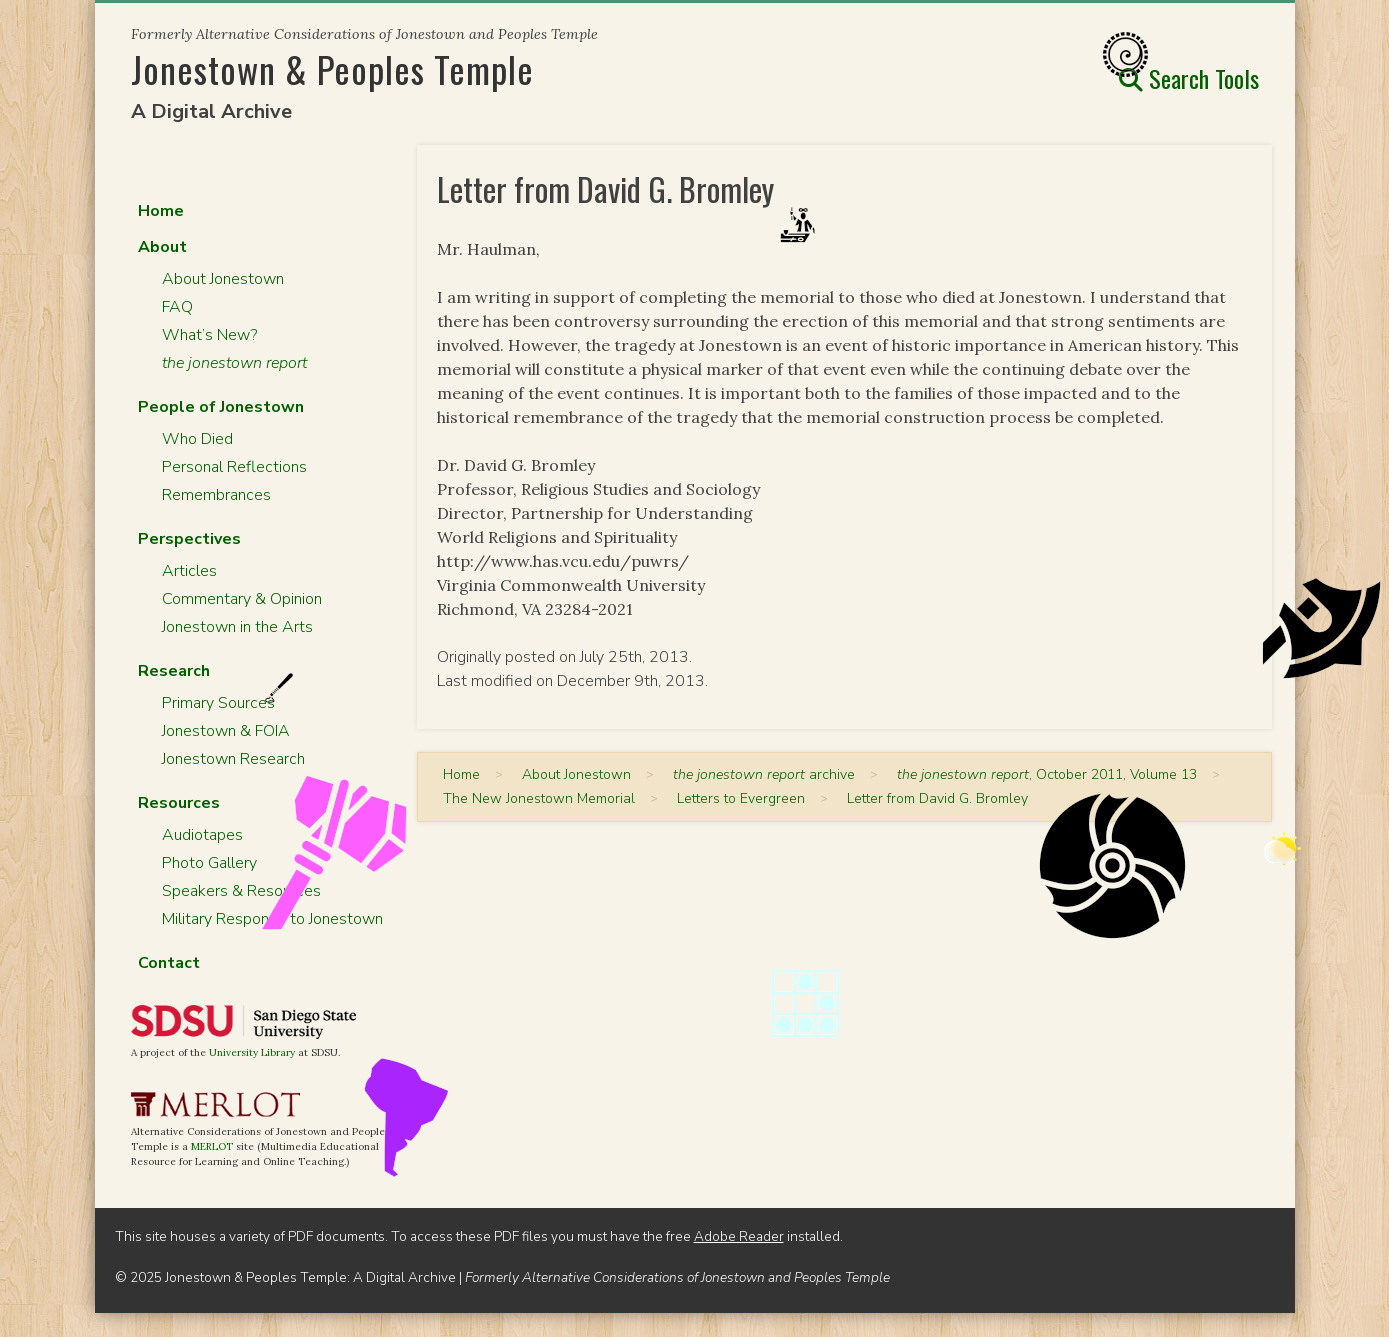 Image resolution: width=1389 pixels, height=1337 pixels. Describe the element at coordinates (279, 688) in the screenshot. I see `relay baton item in a racing or sports game` at that location.